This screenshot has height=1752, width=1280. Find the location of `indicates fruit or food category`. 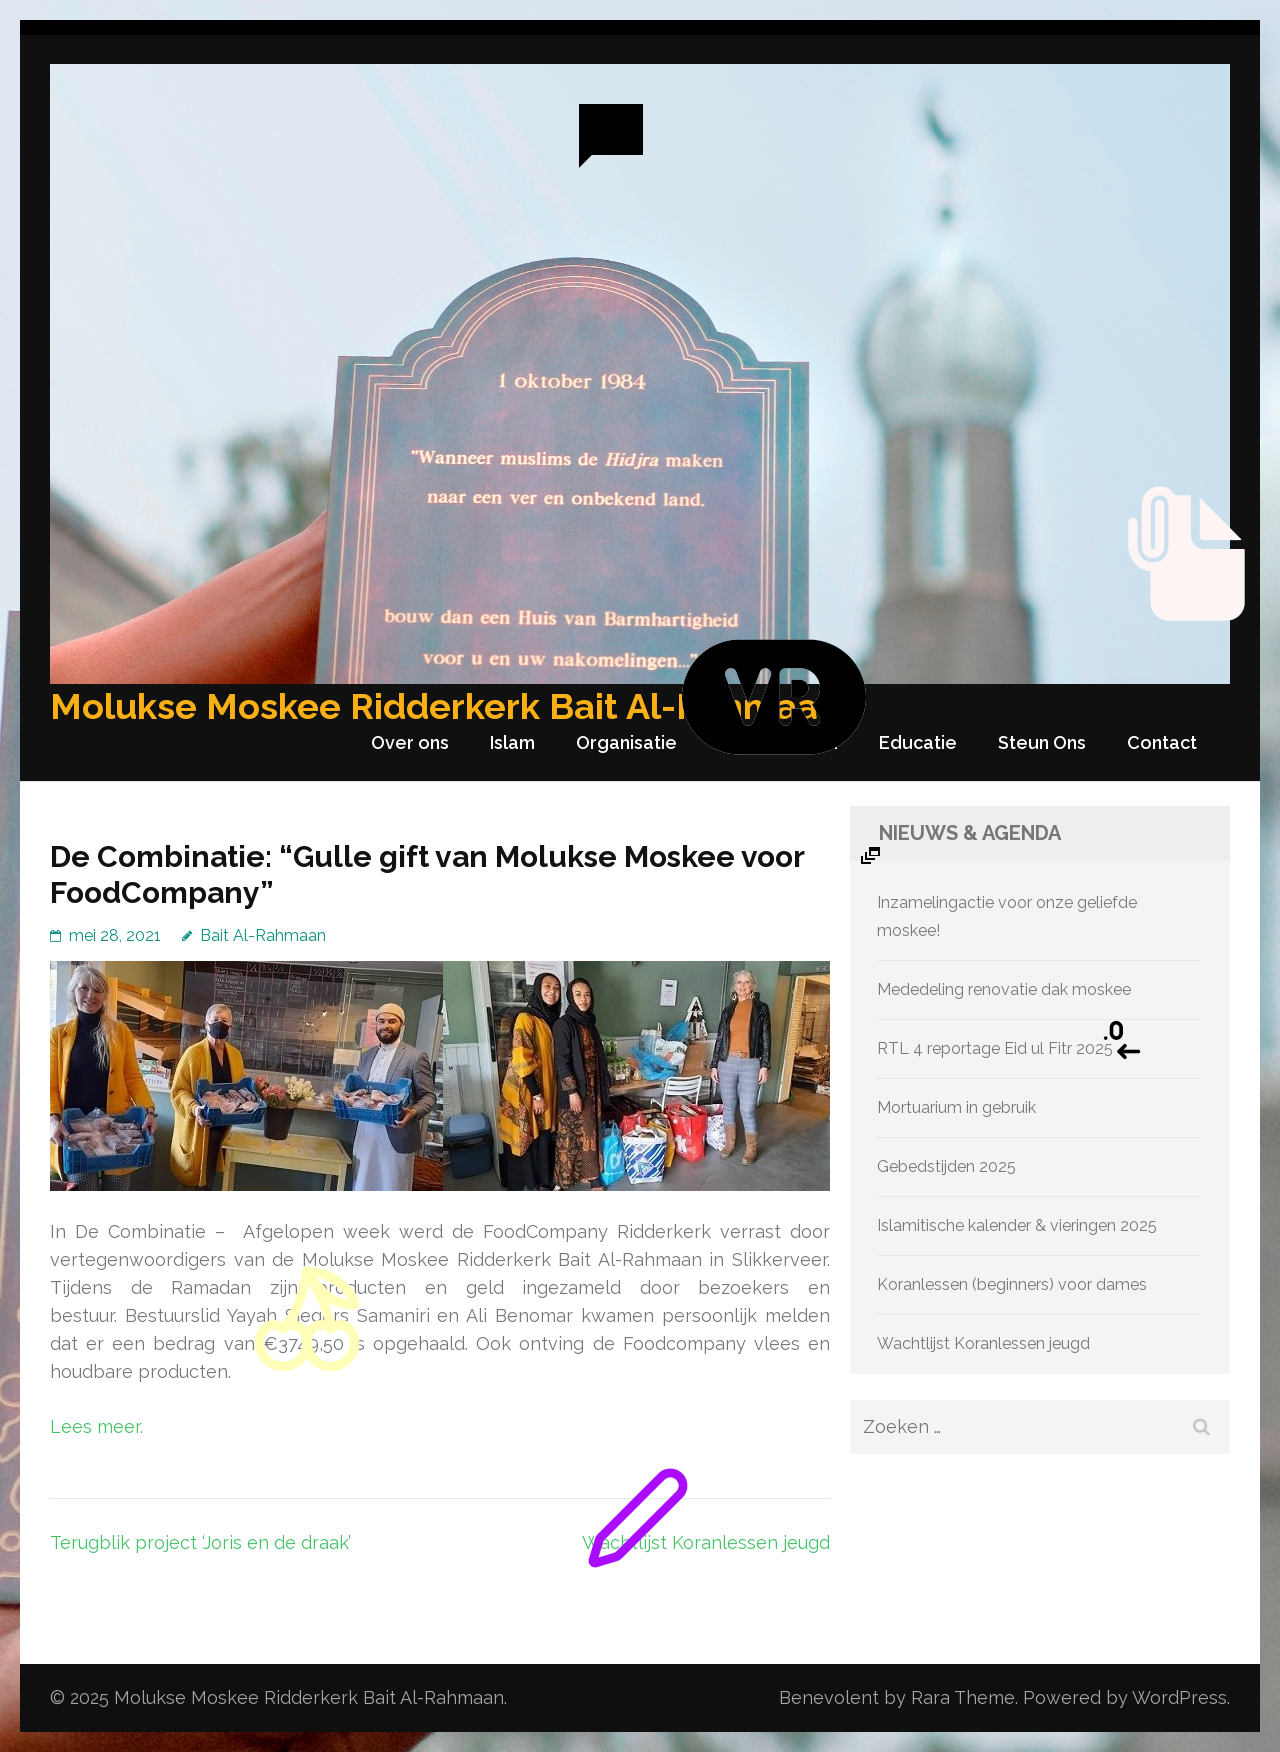

indicates fruit or food category is located at coordinates (307, 1319).